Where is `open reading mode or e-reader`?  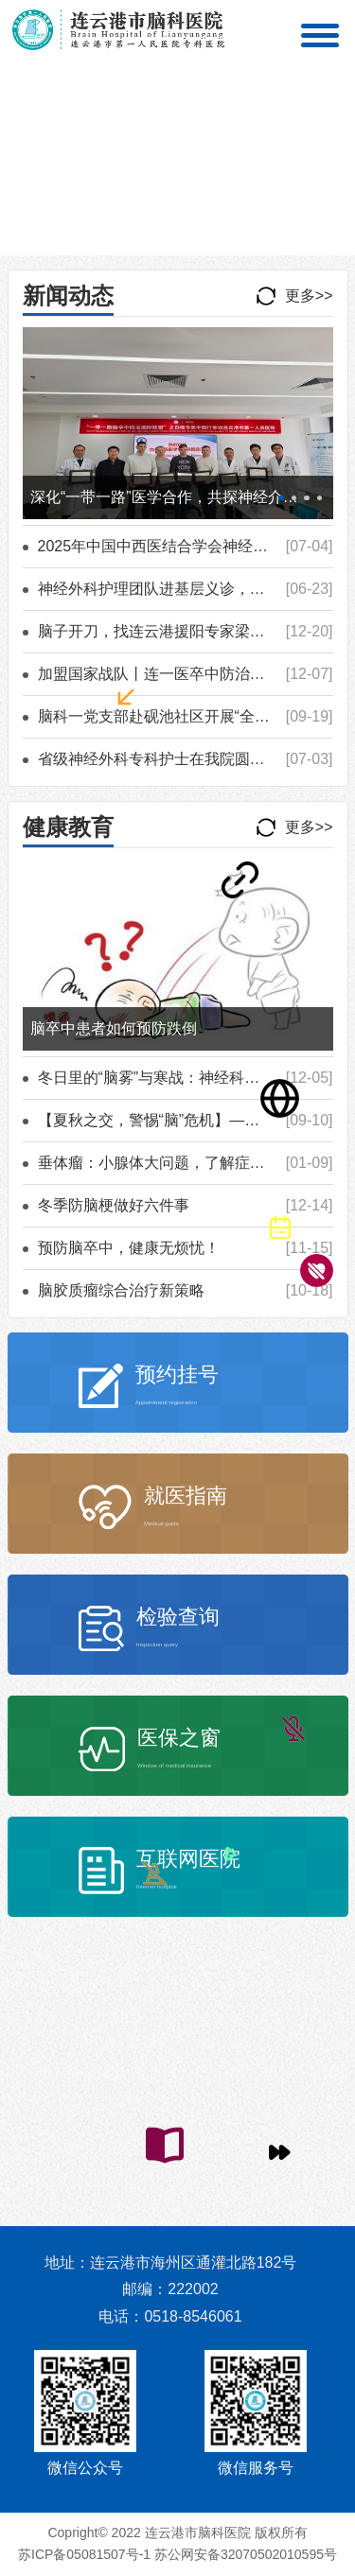
open reading mode or e-reader is located at coordinates (165, 2144).